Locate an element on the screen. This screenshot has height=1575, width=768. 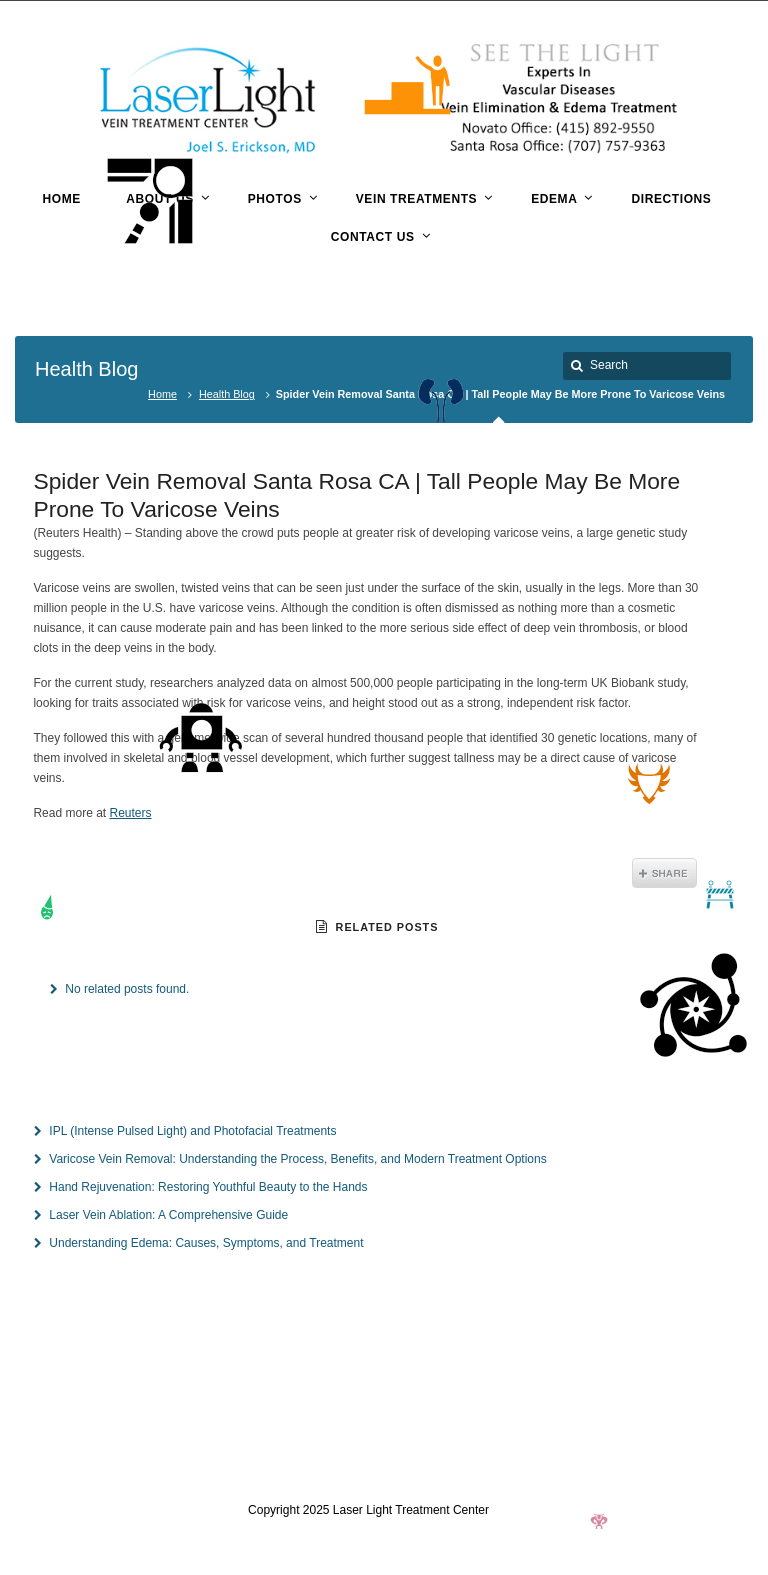
access billiards or pool game is located at coordinates (150, 201).